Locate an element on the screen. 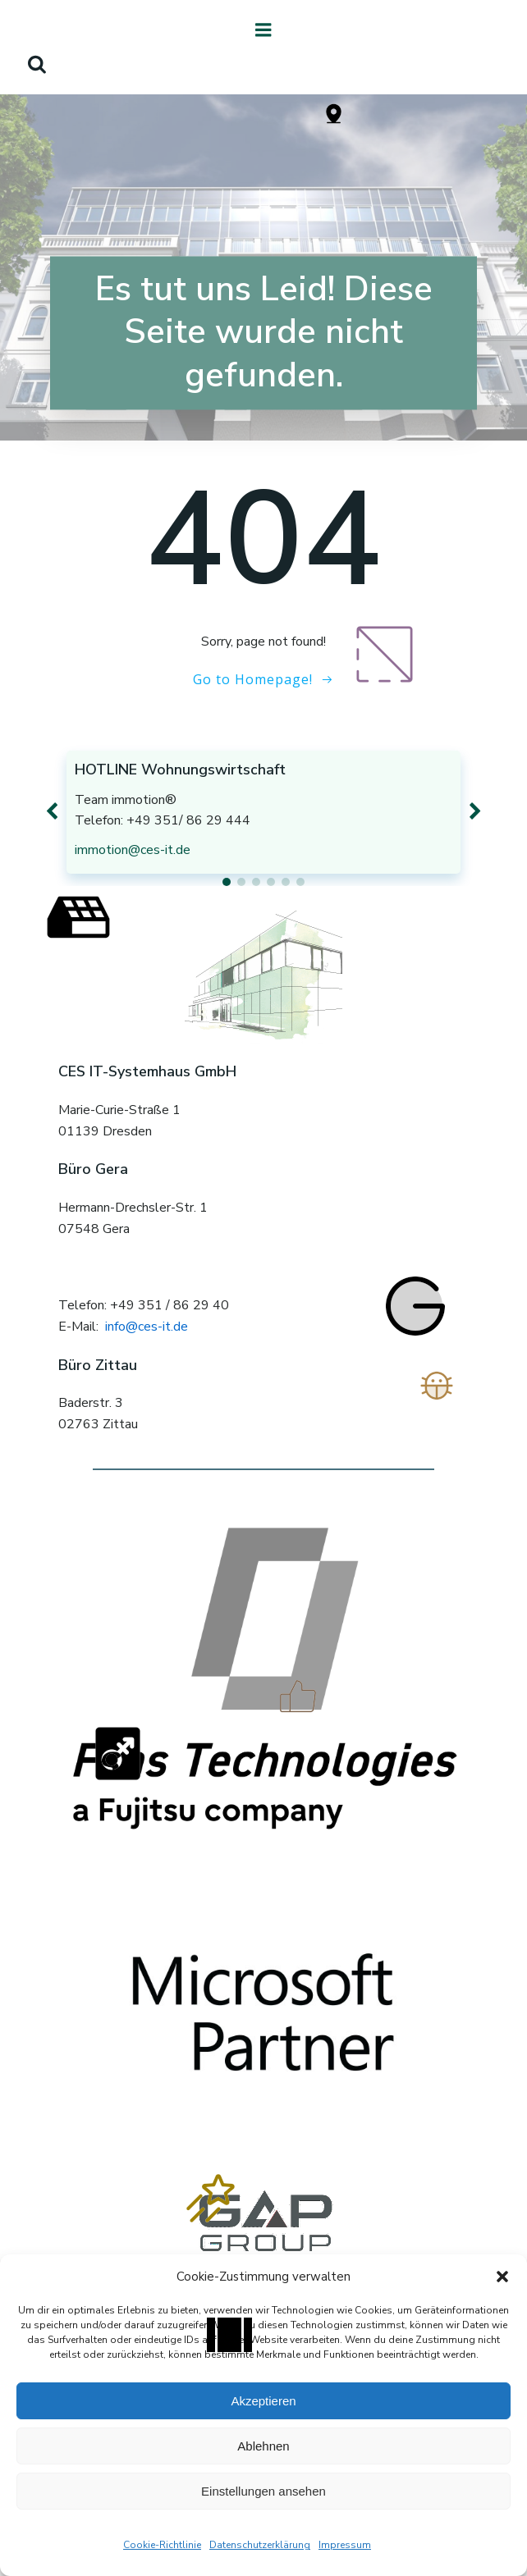  like or approve content is located at coordinates (298, 1698).